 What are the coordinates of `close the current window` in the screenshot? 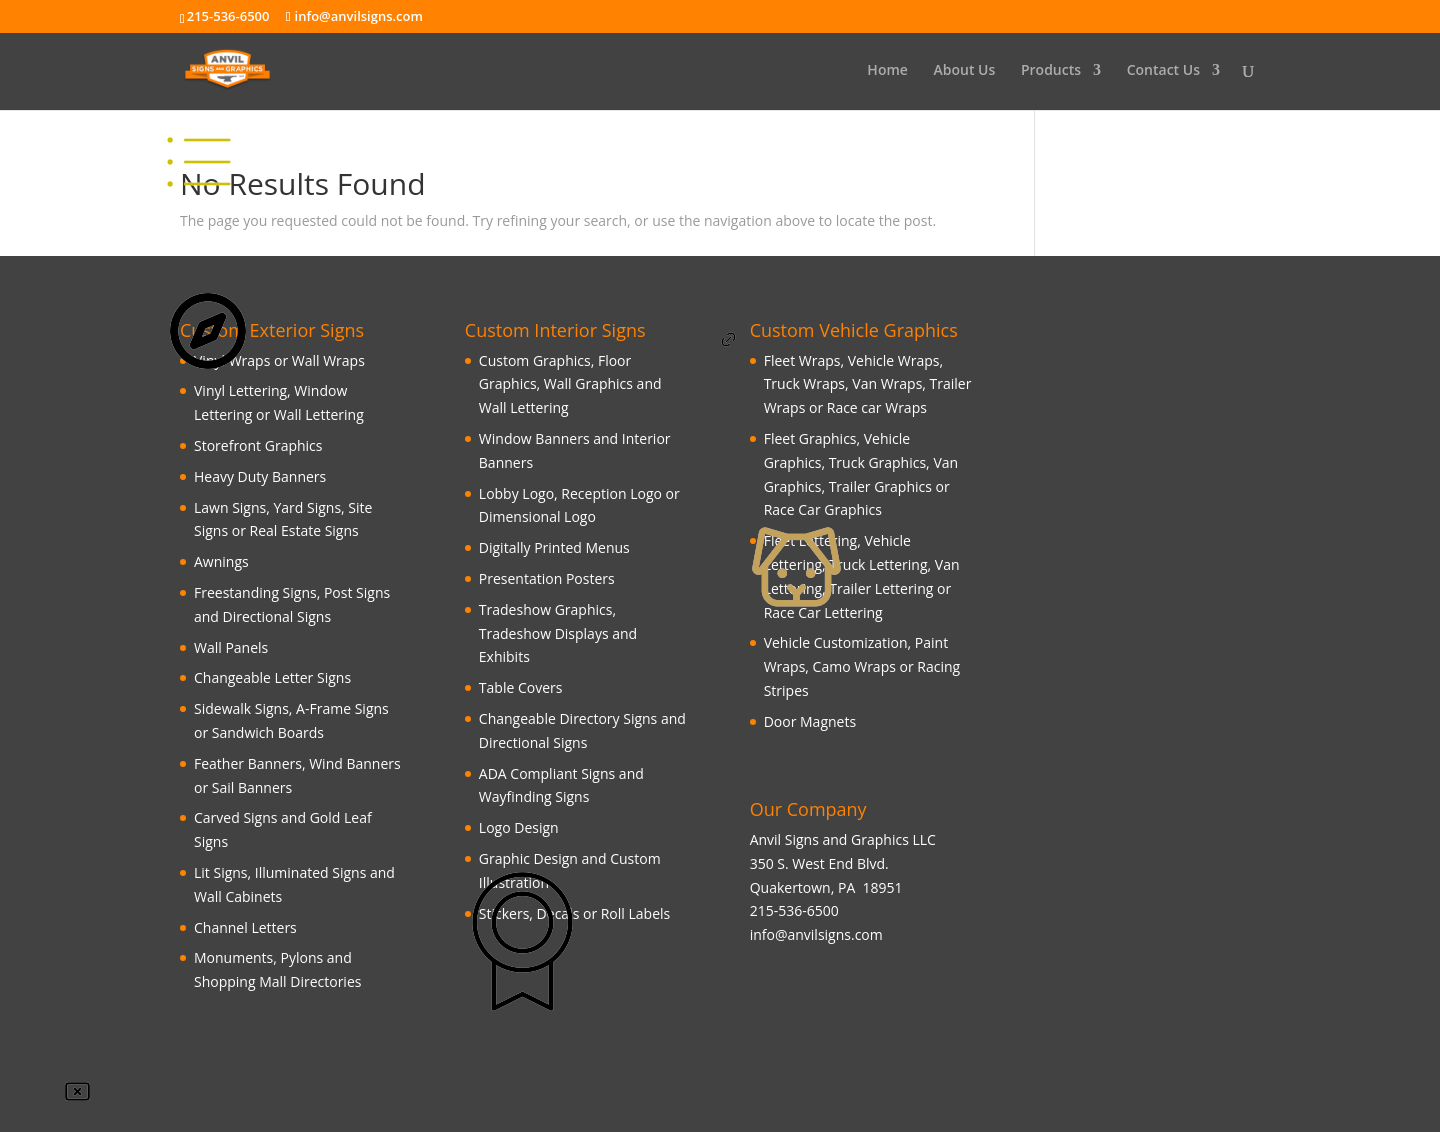 It's located at (77, 1091).